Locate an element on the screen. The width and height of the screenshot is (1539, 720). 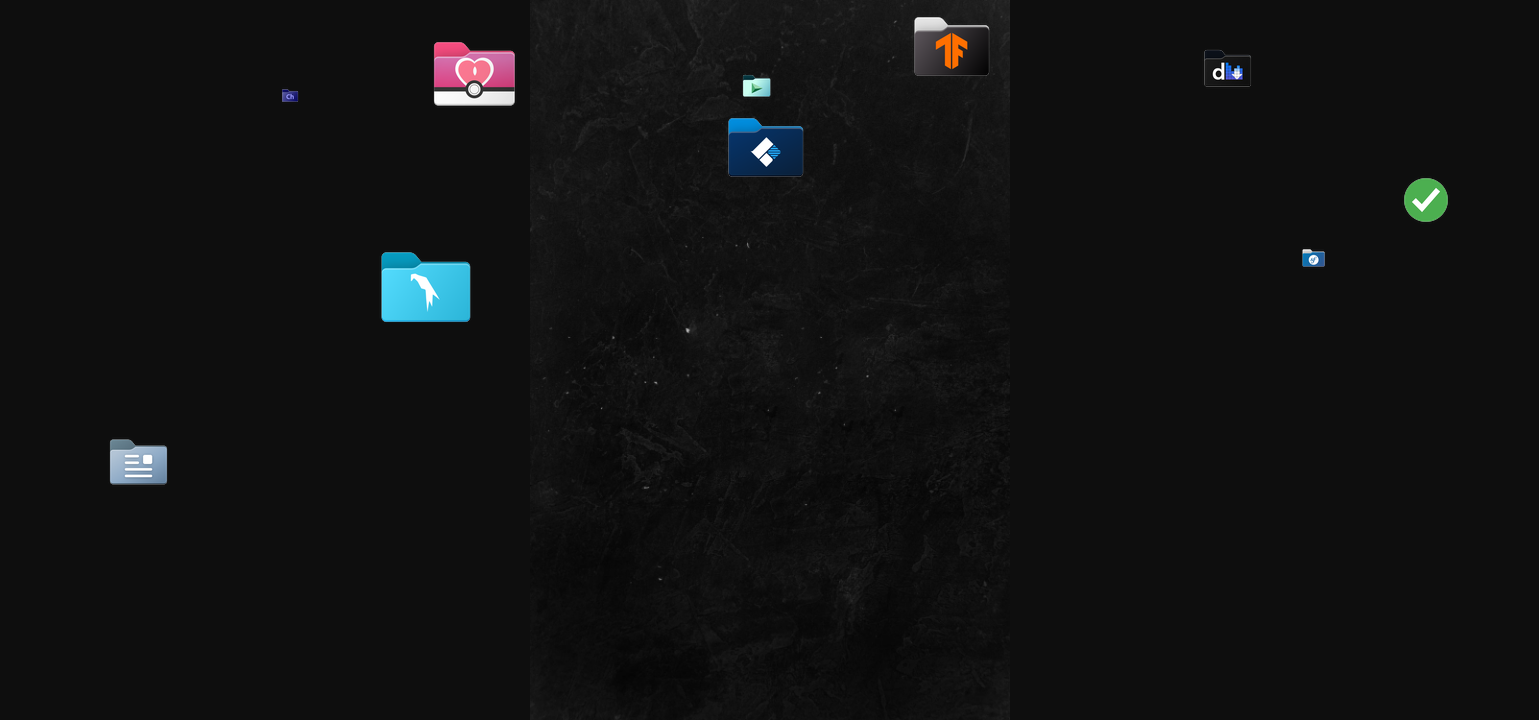
open your documents folder is located at coordinates (138, 463).